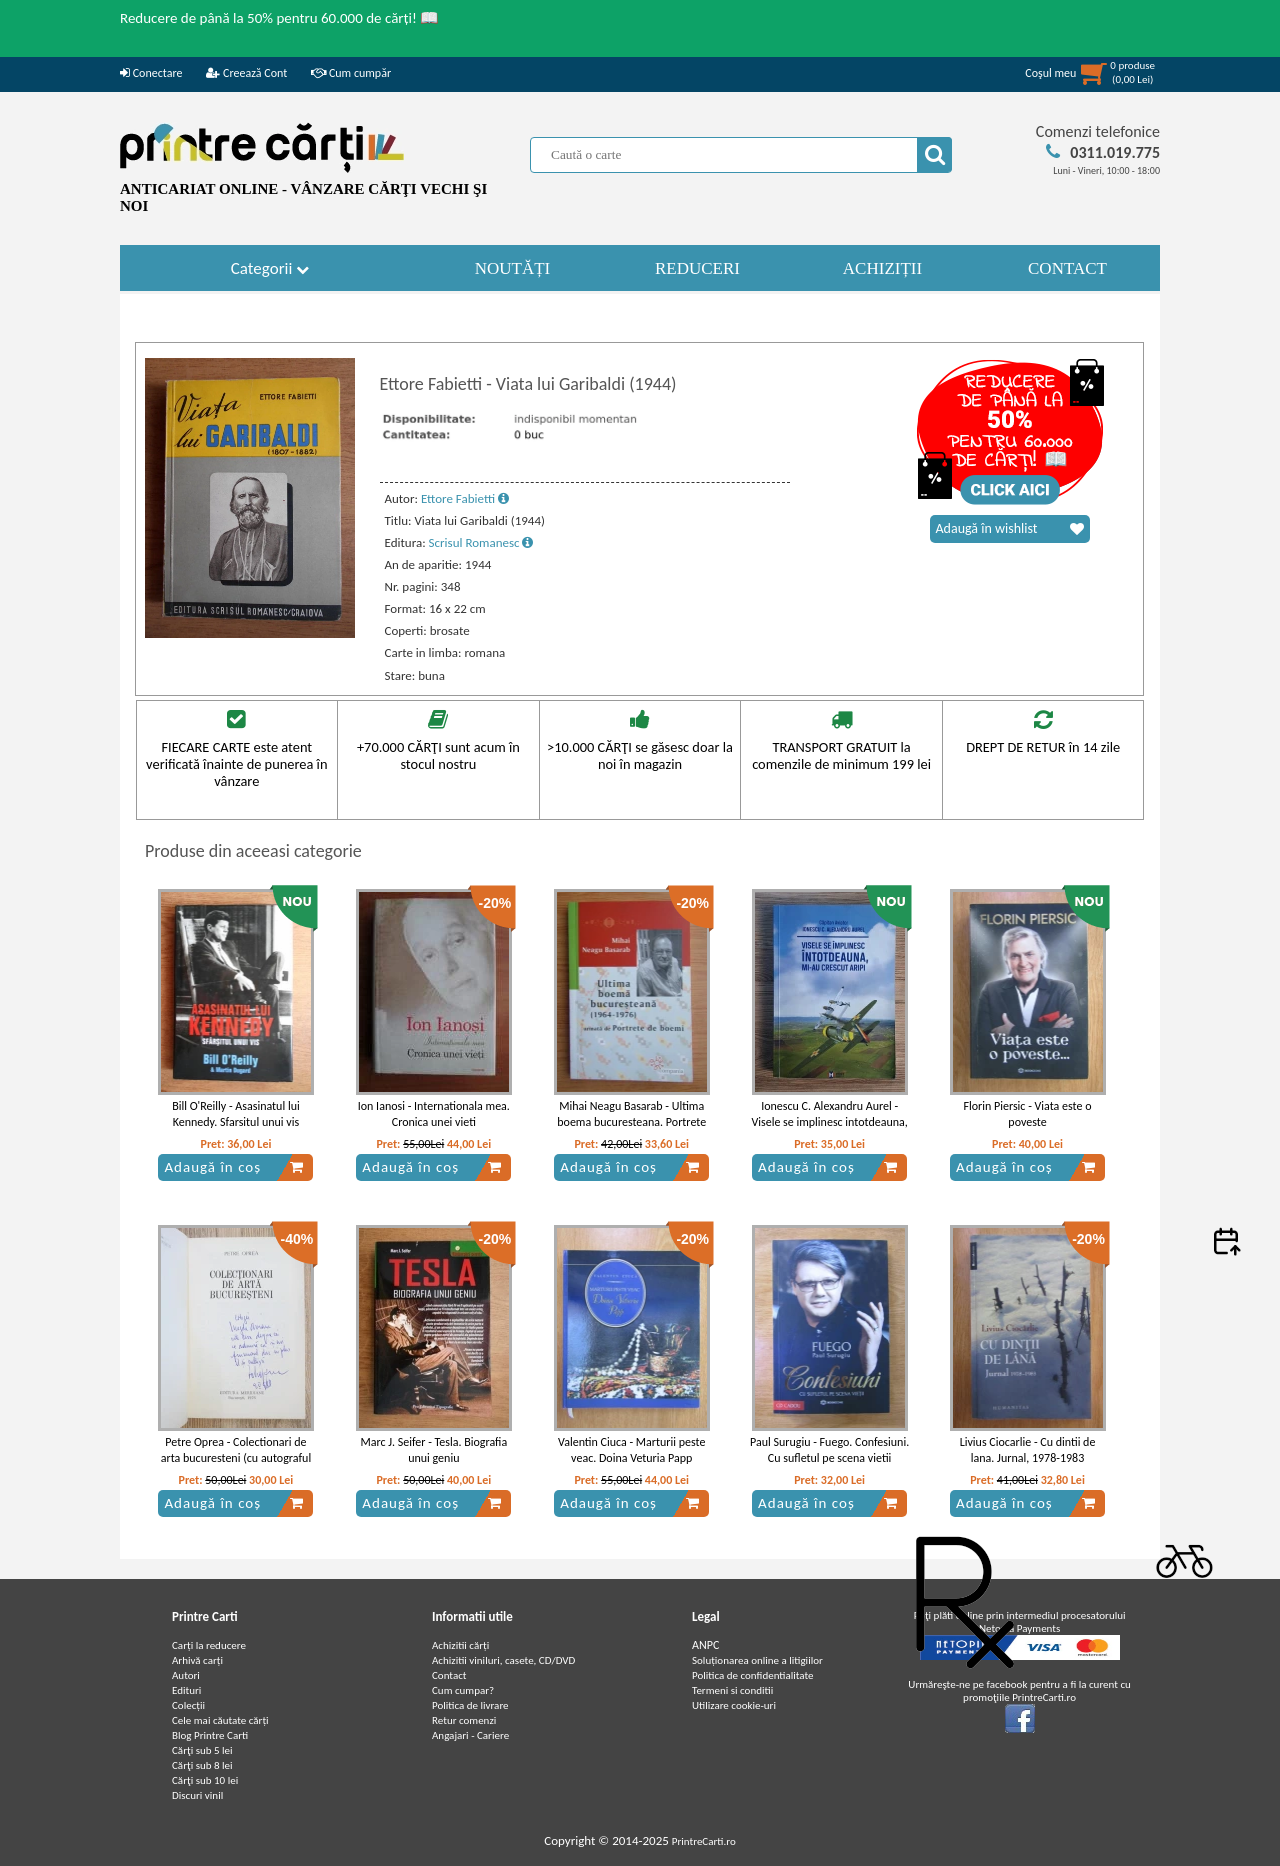 This screenshot has width=1280, height=1866. I want to click on view prescription details, so click(959, 1602).